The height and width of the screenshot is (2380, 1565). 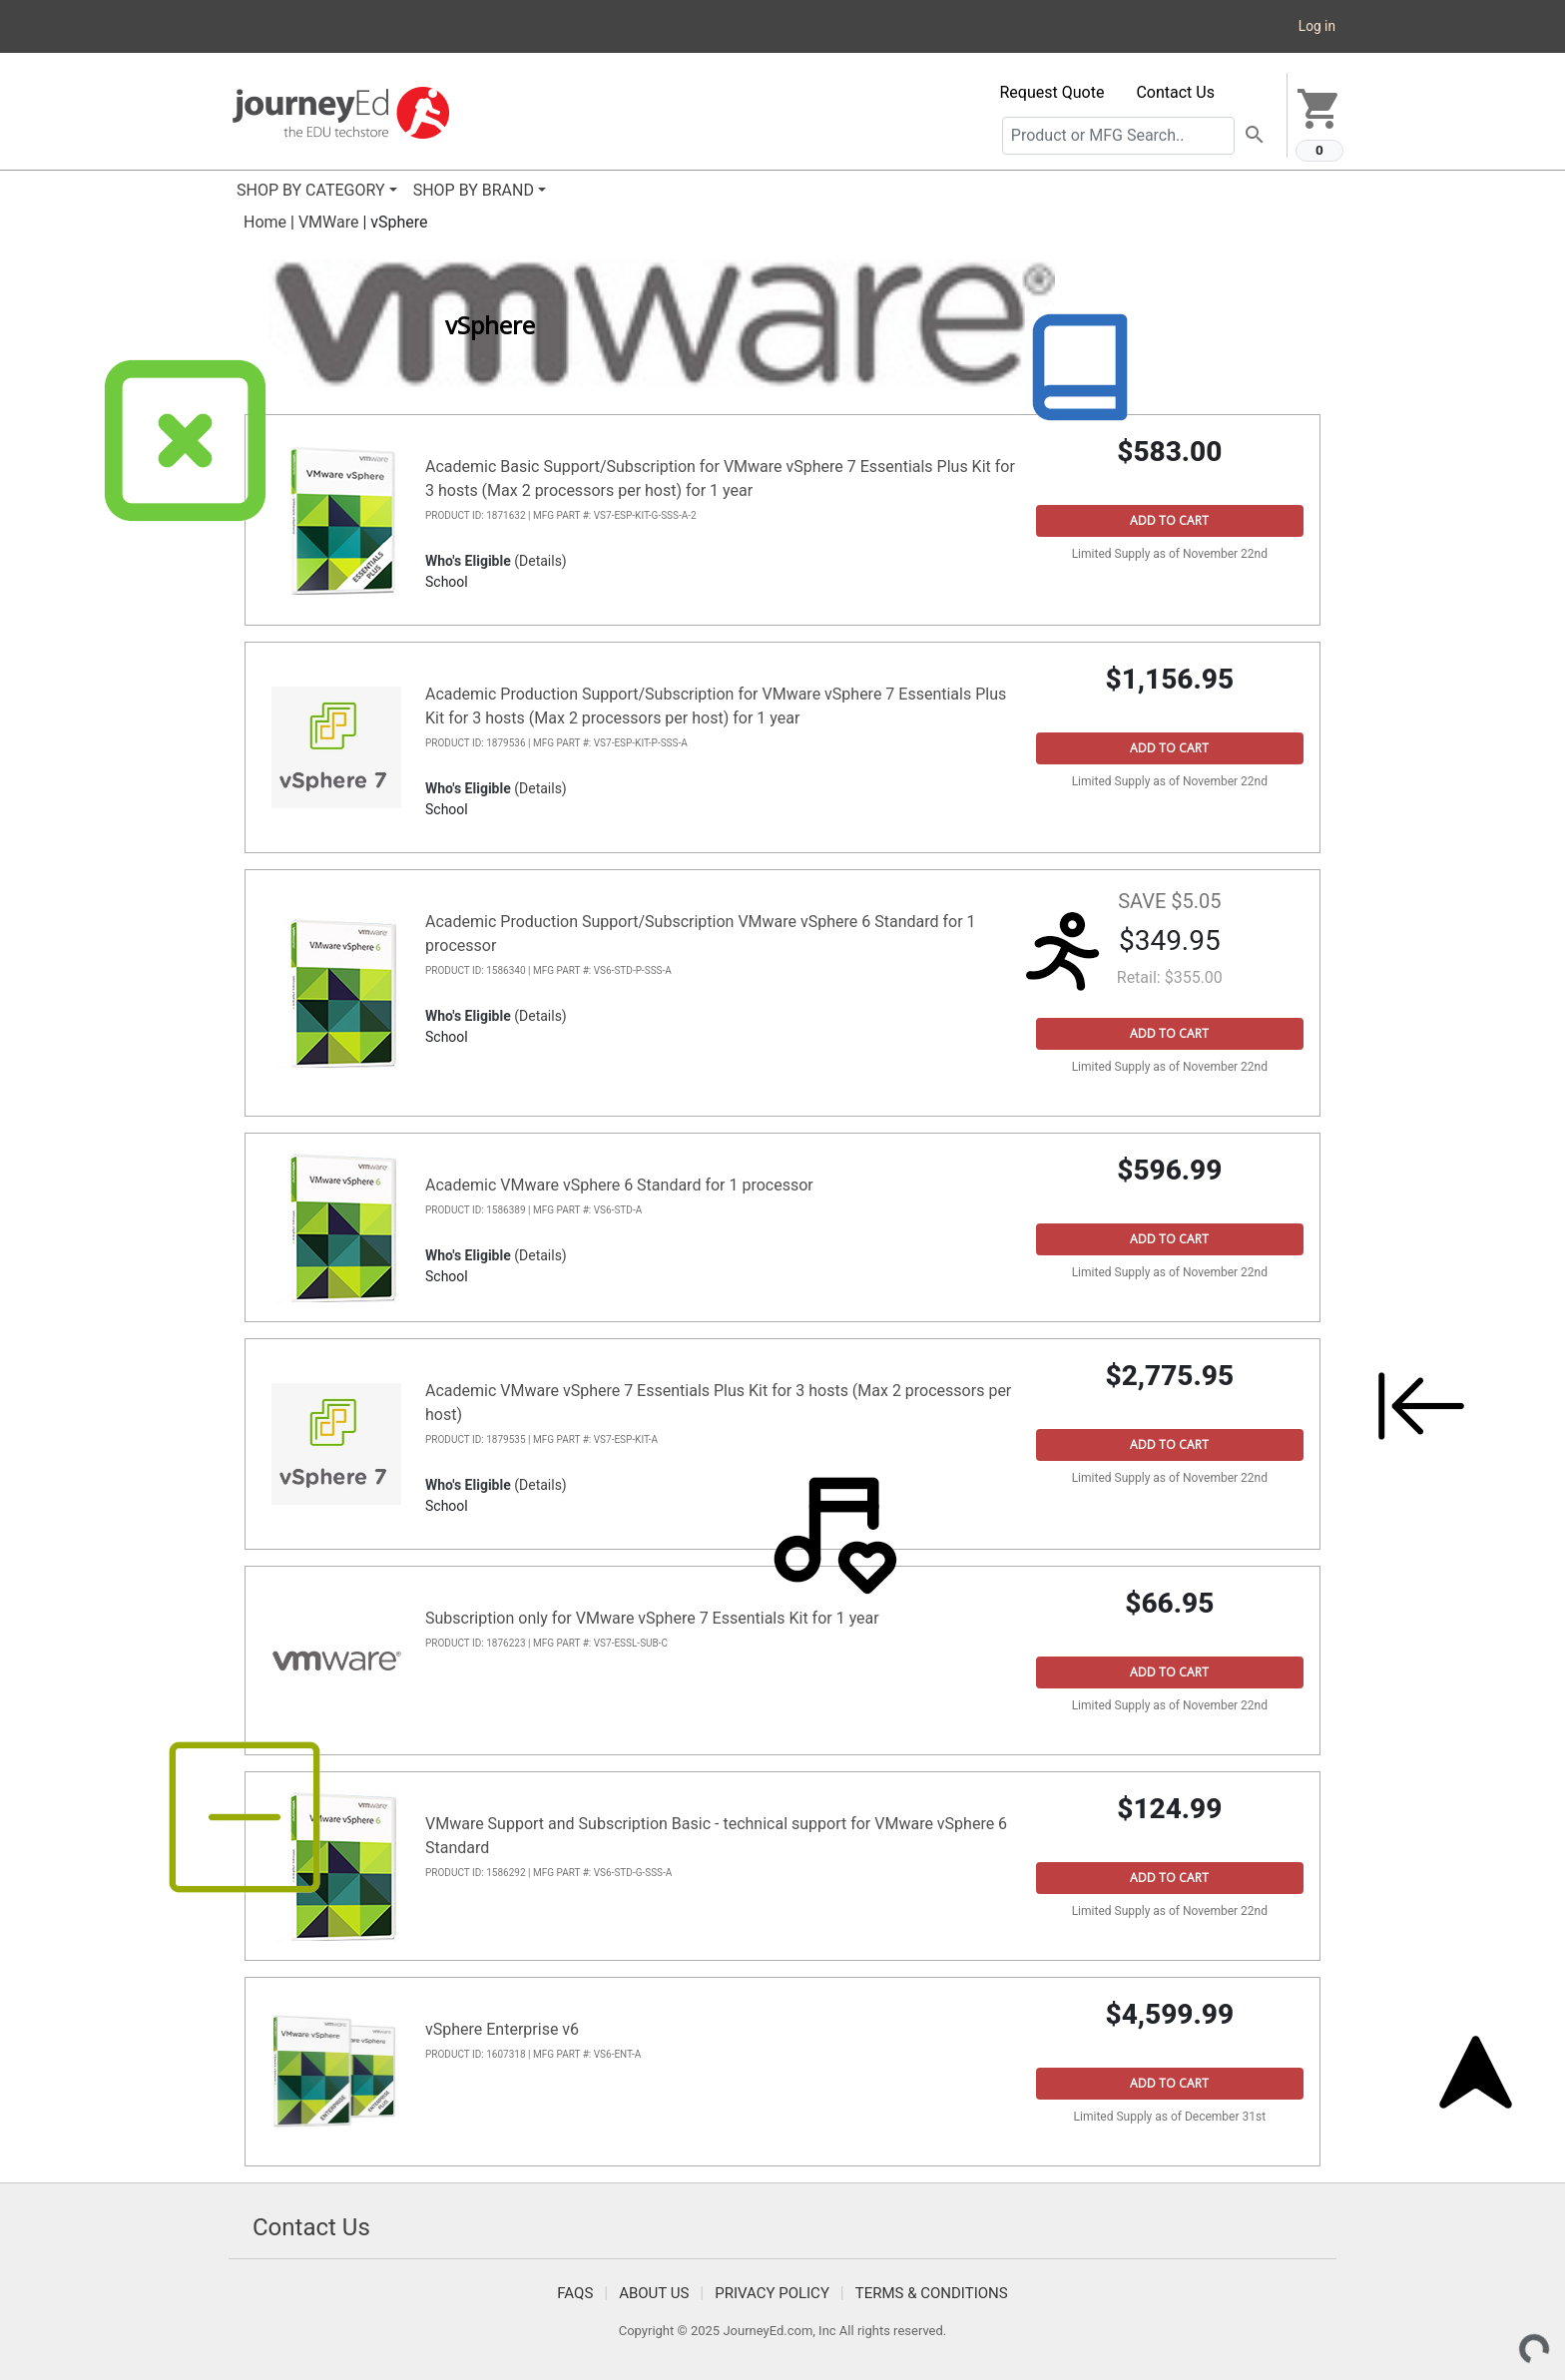 I want to click on start navigation or get directions, so click(x=1475, y=2076).